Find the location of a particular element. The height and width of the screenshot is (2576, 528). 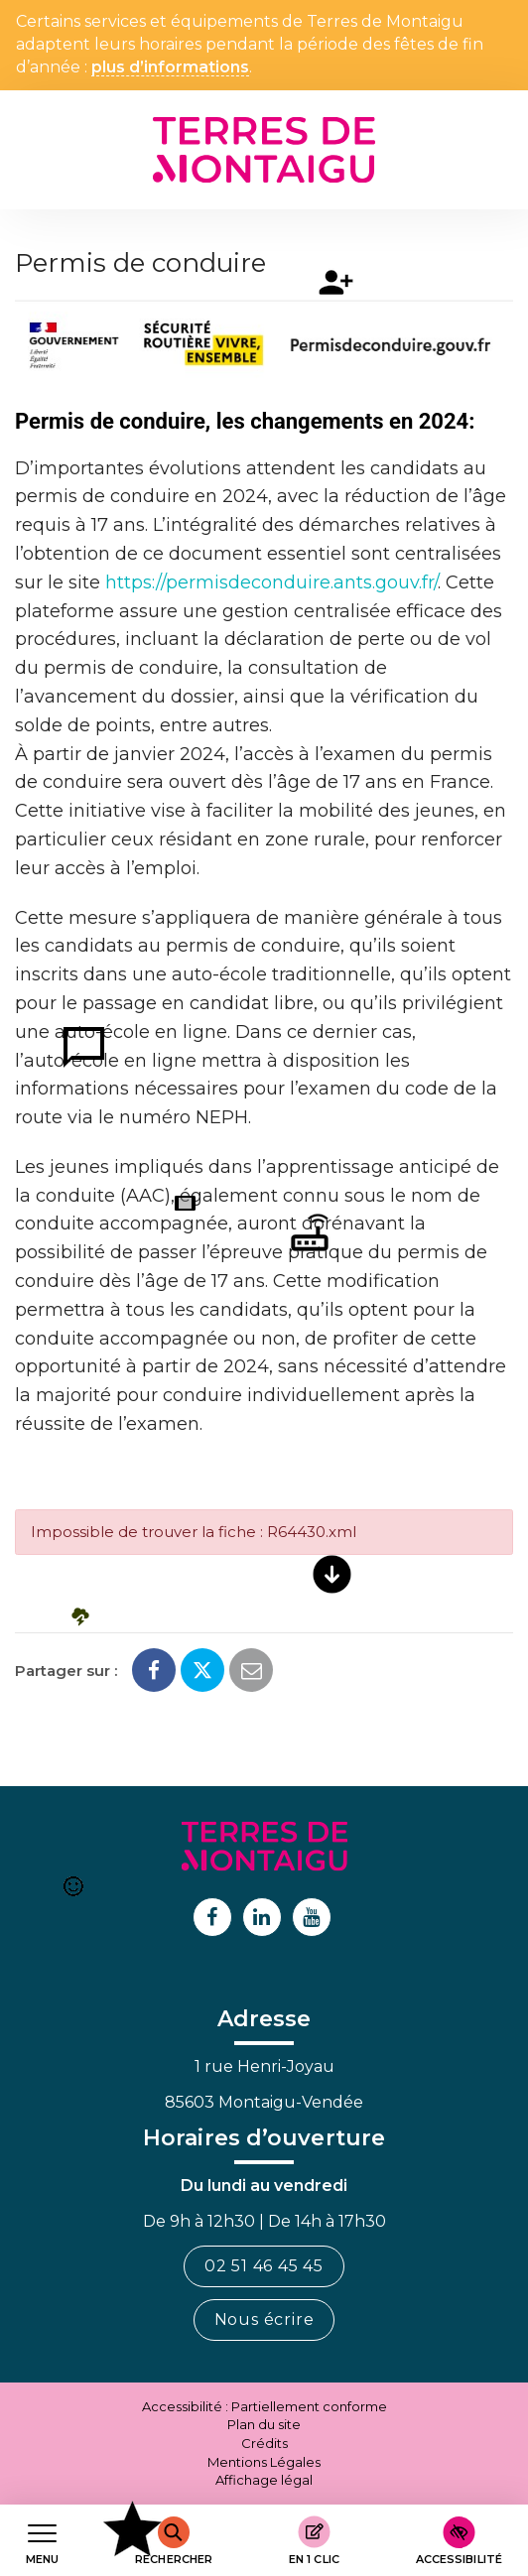

access router or network settings is located at coordinates (310, 1232).